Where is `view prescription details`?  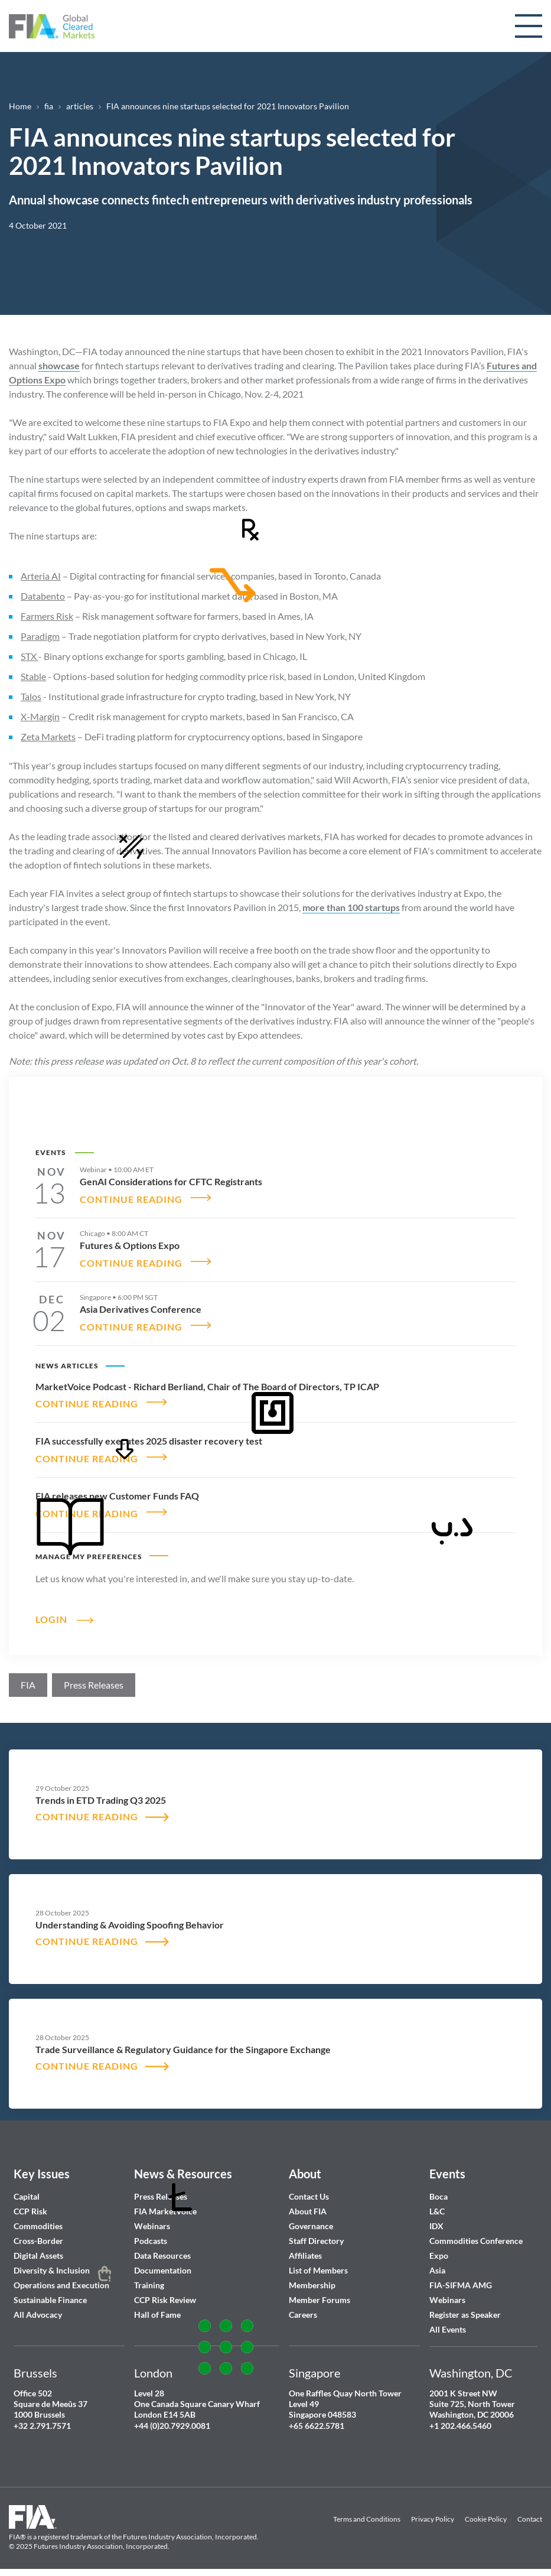 view prescription details is located at coordinates (249, 529).